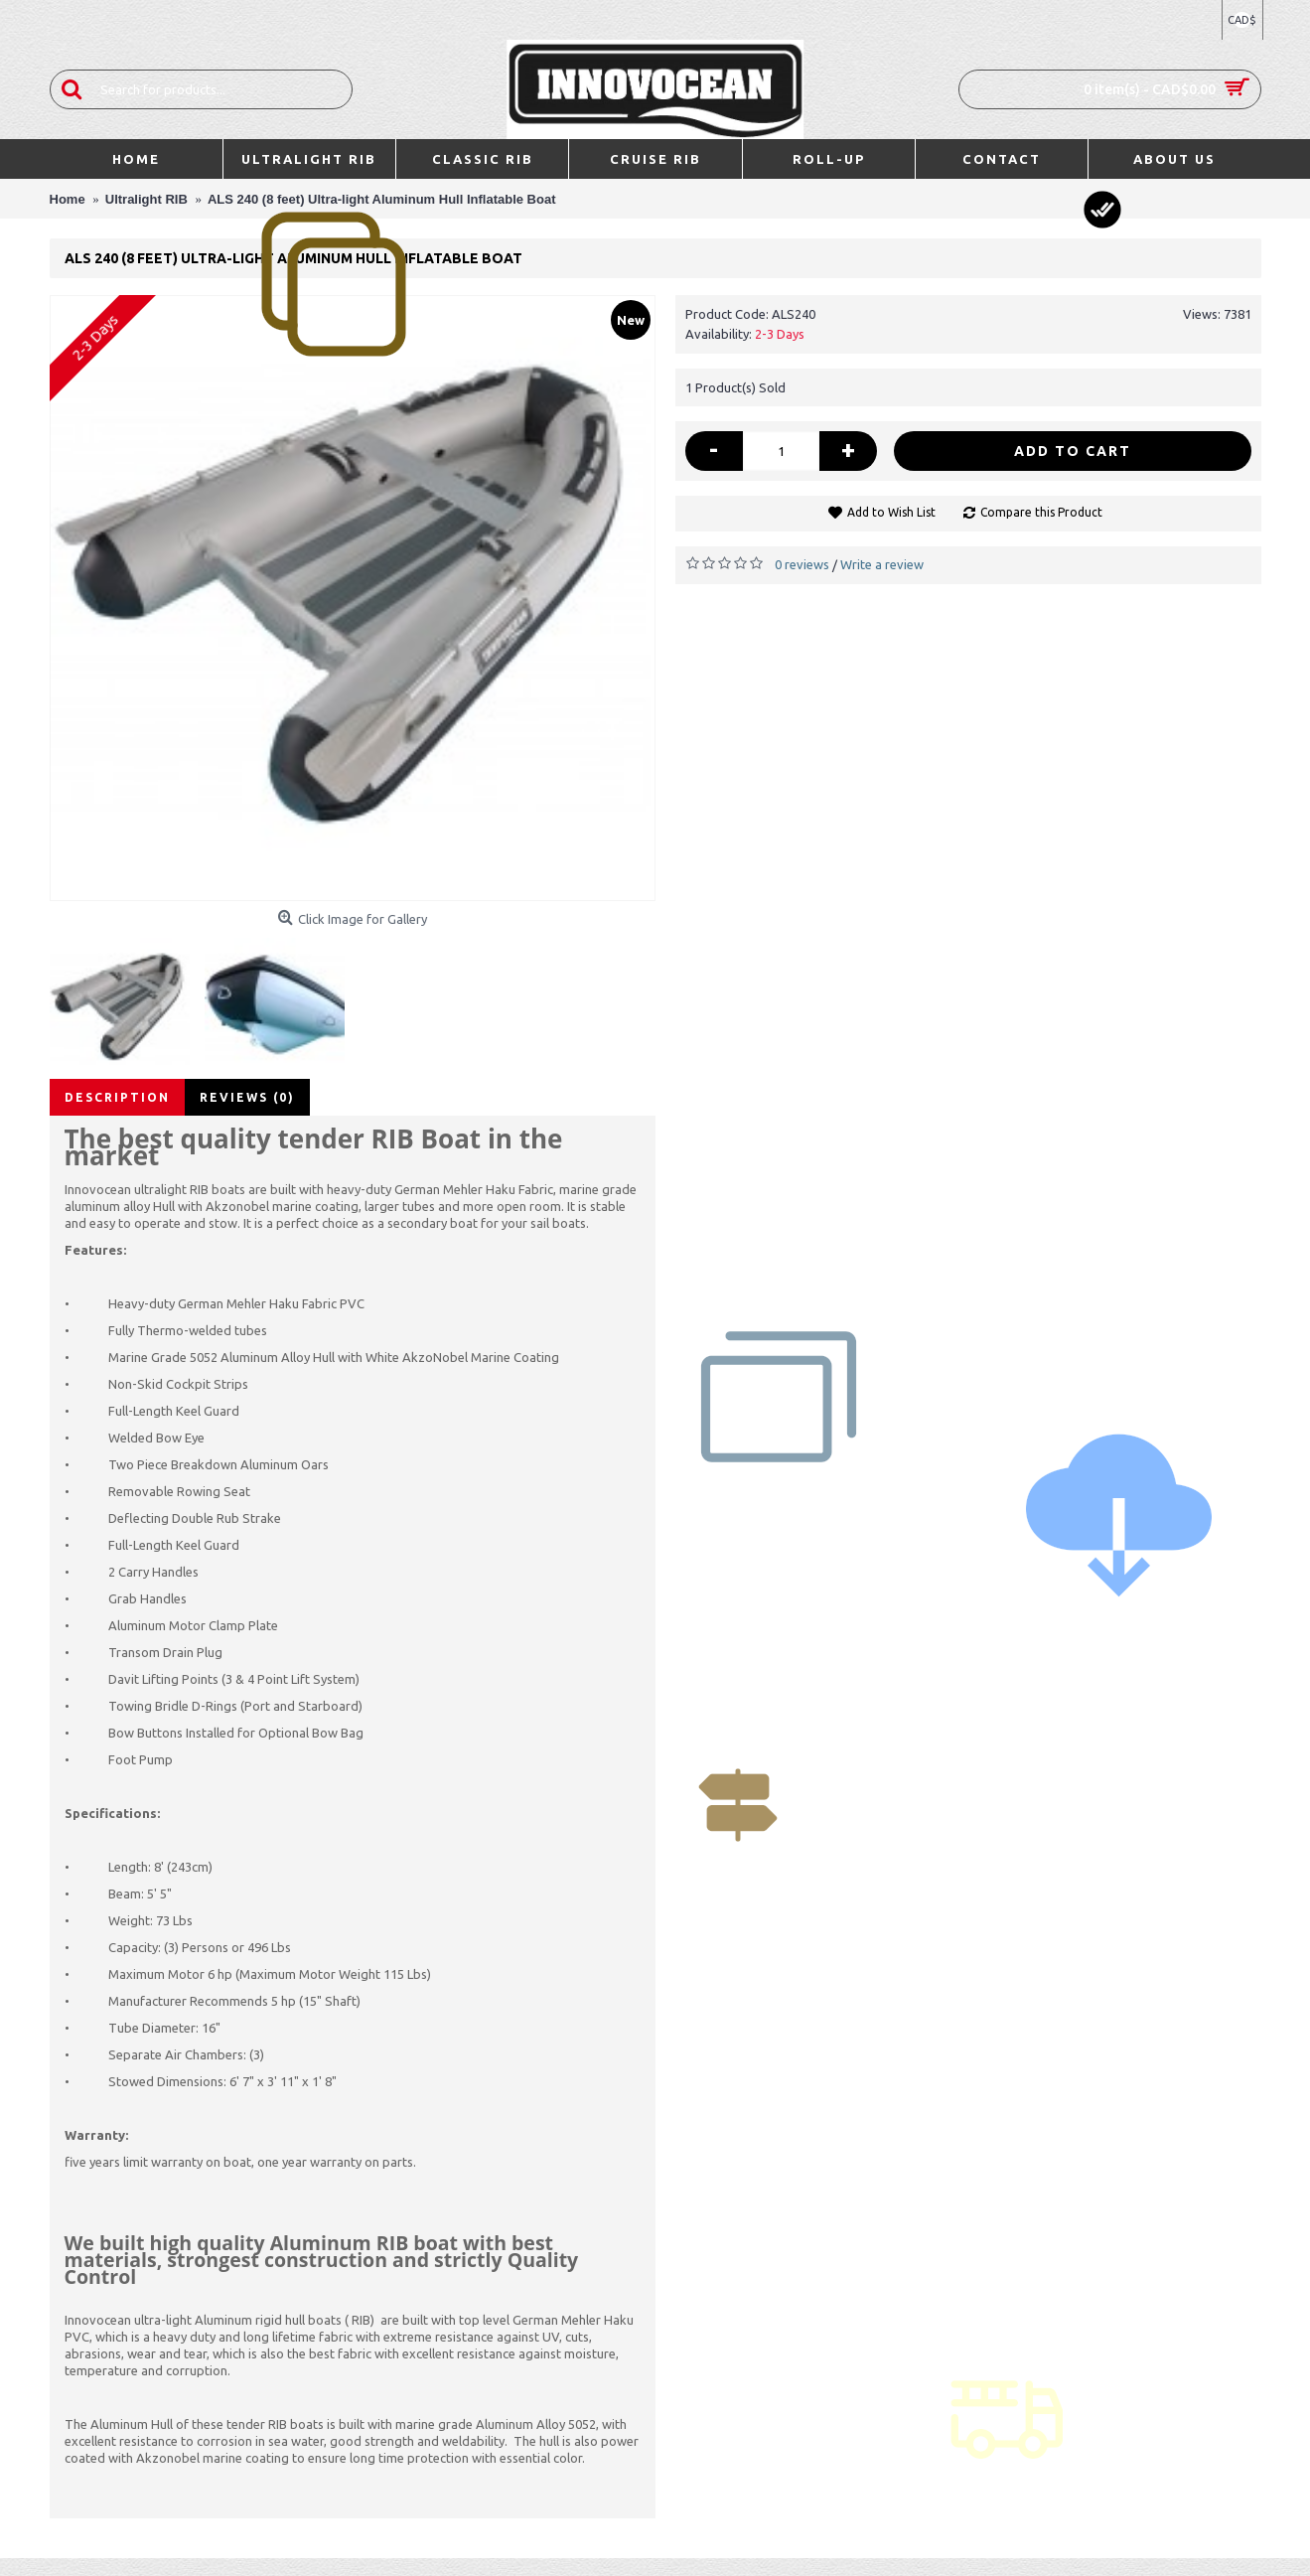 This screenshot has width=1310, height=2576. Describe the element at coordinates (1102, 210) in the screenshot. I see `indicates task or item has been fully completed` at that location.